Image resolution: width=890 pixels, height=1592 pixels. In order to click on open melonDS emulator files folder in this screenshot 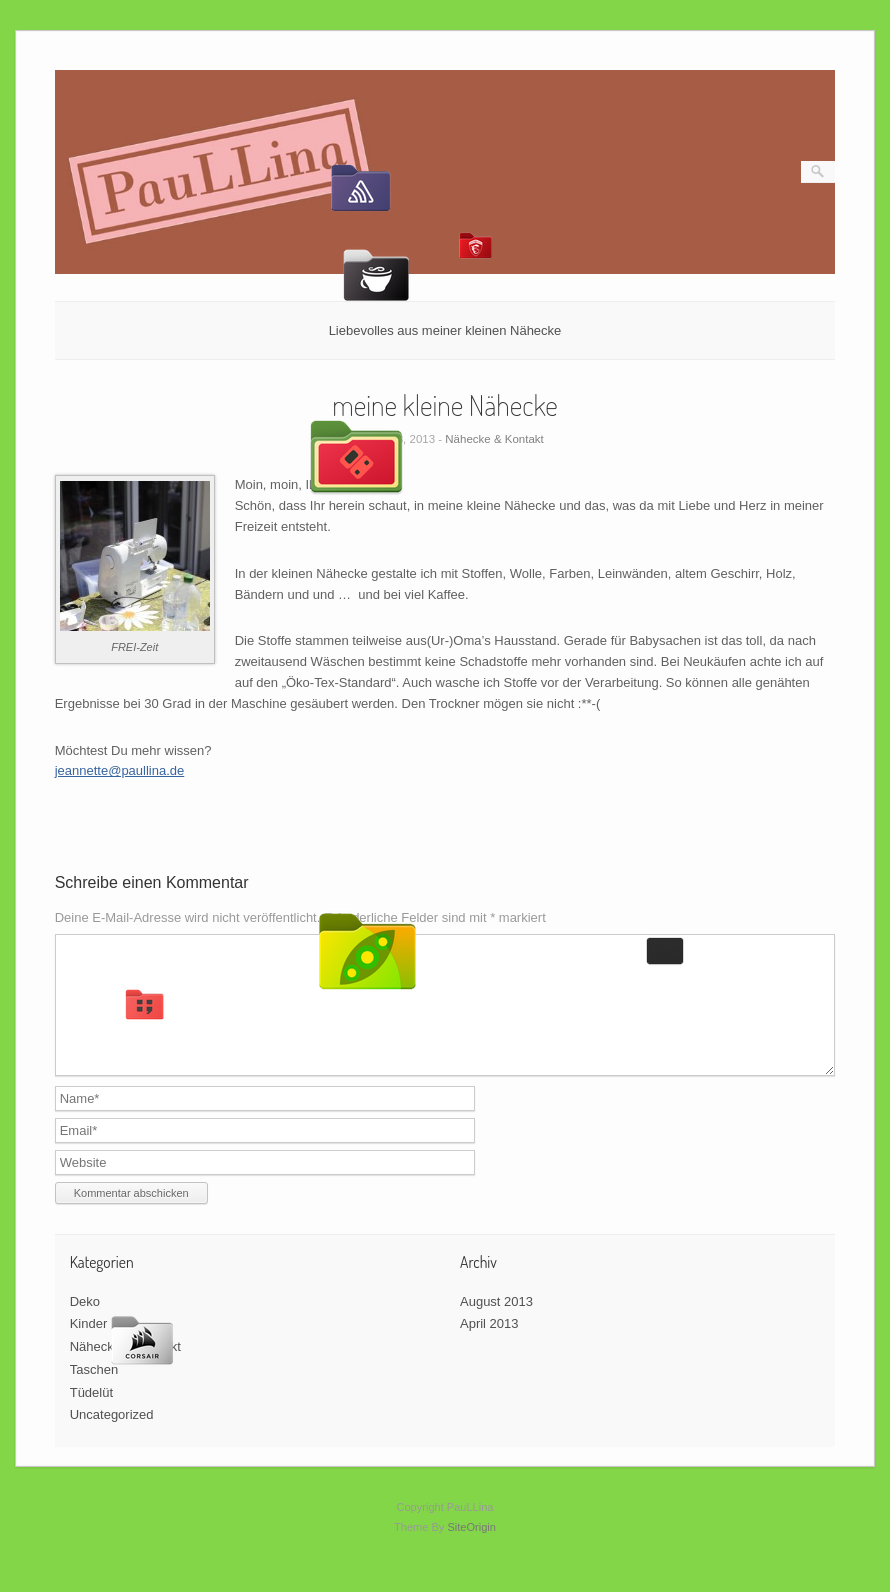, I will do `click(356, 459)`.